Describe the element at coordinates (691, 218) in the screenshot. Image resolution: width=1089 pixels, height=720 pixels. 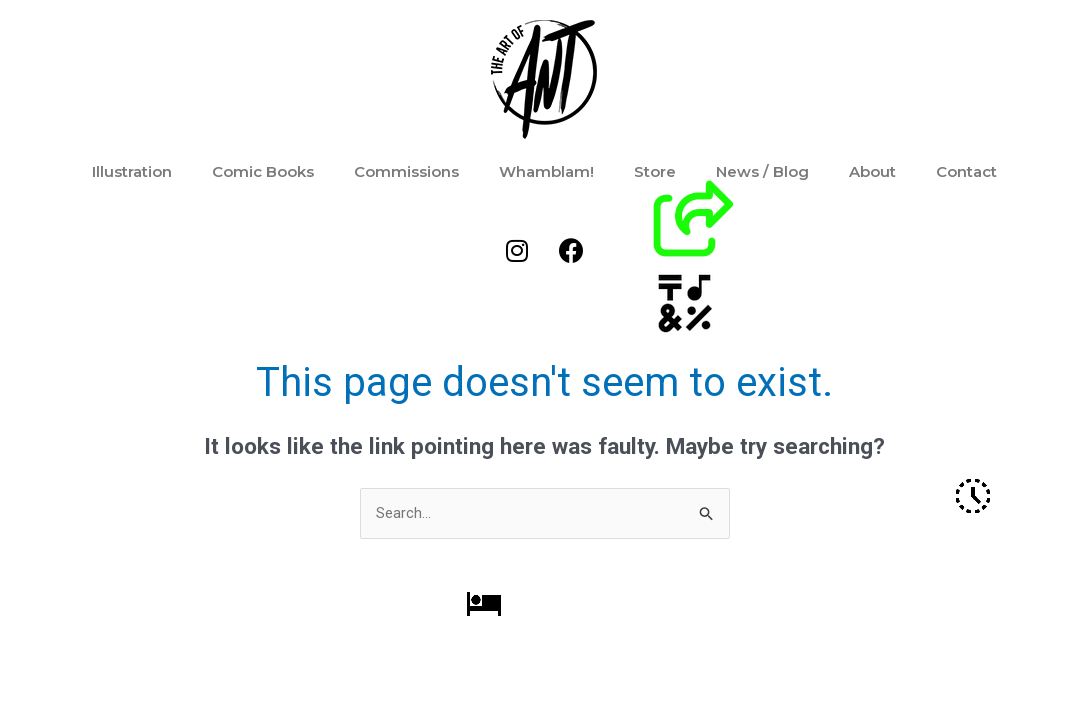
I see `share this content` at that location.